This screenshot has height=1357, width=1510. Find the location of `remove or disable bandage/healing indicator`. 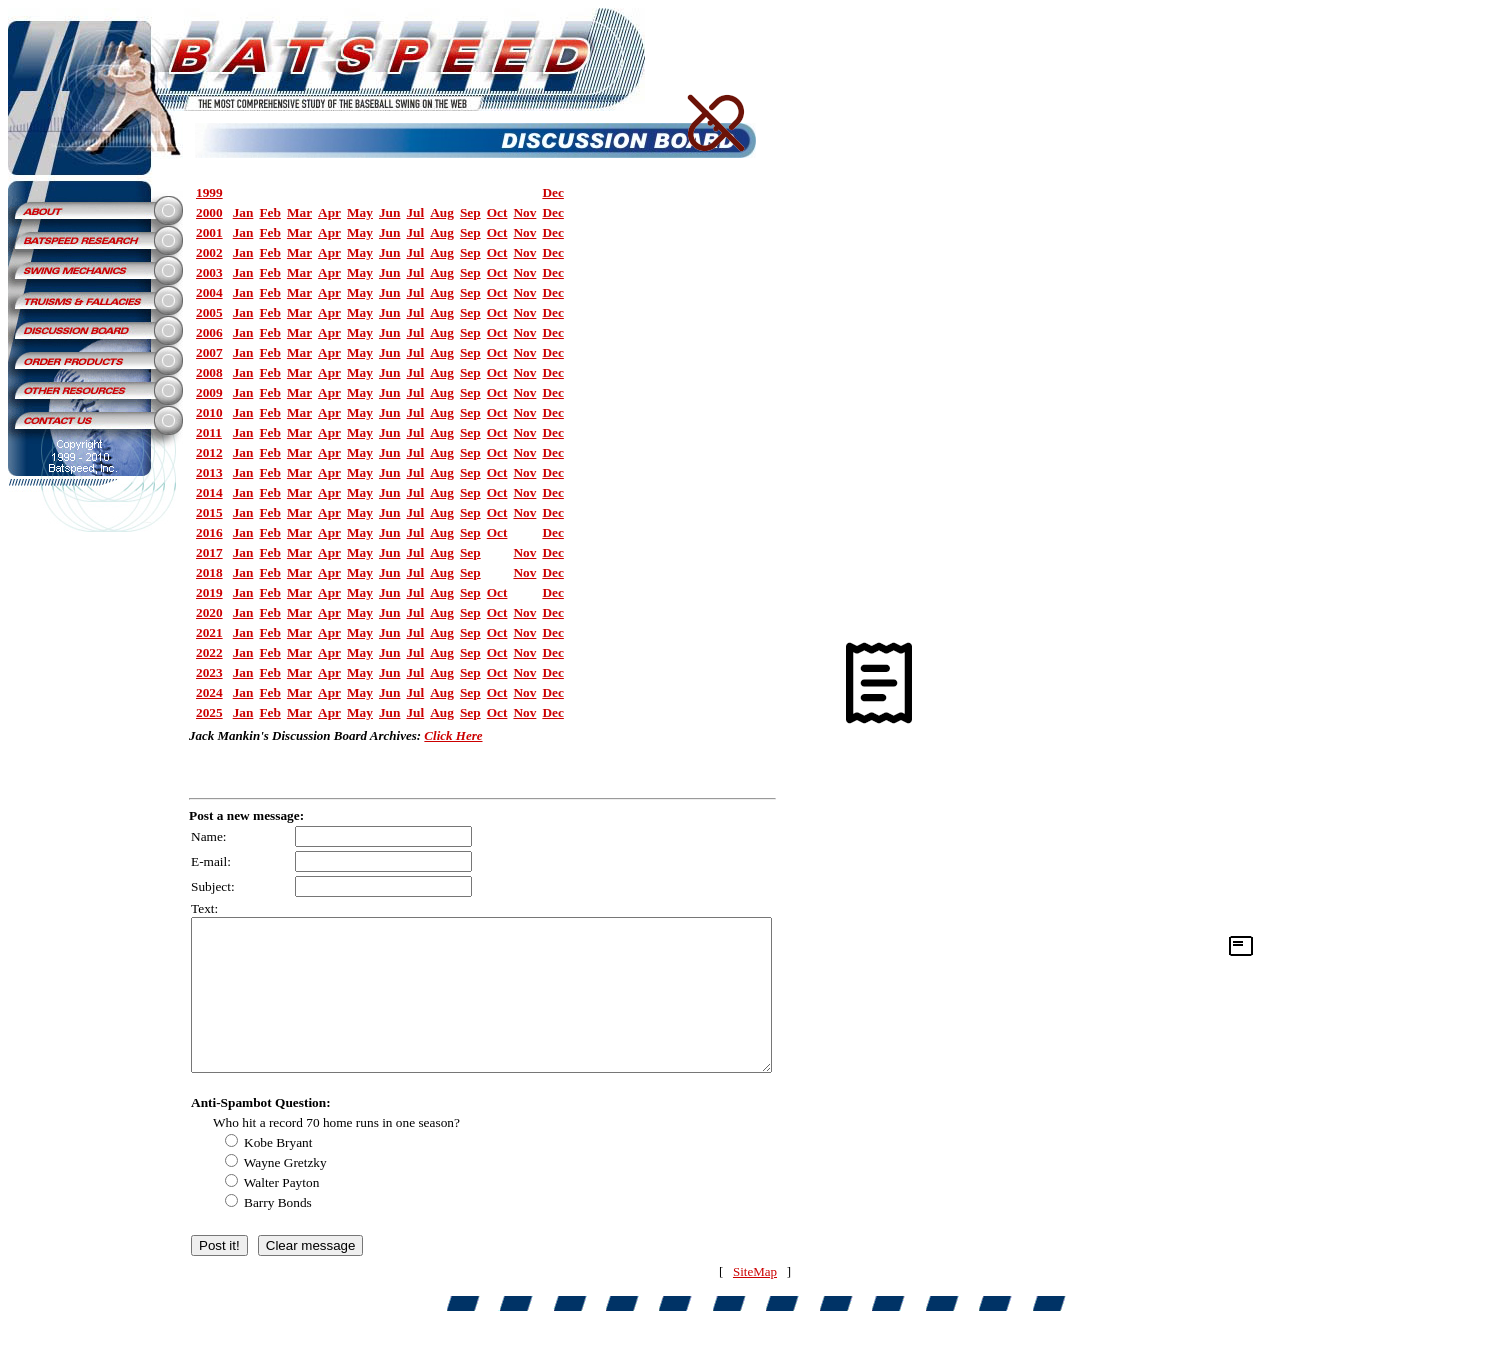

remove or disable bandage/healing indicator is located at coordinates (716, 123).